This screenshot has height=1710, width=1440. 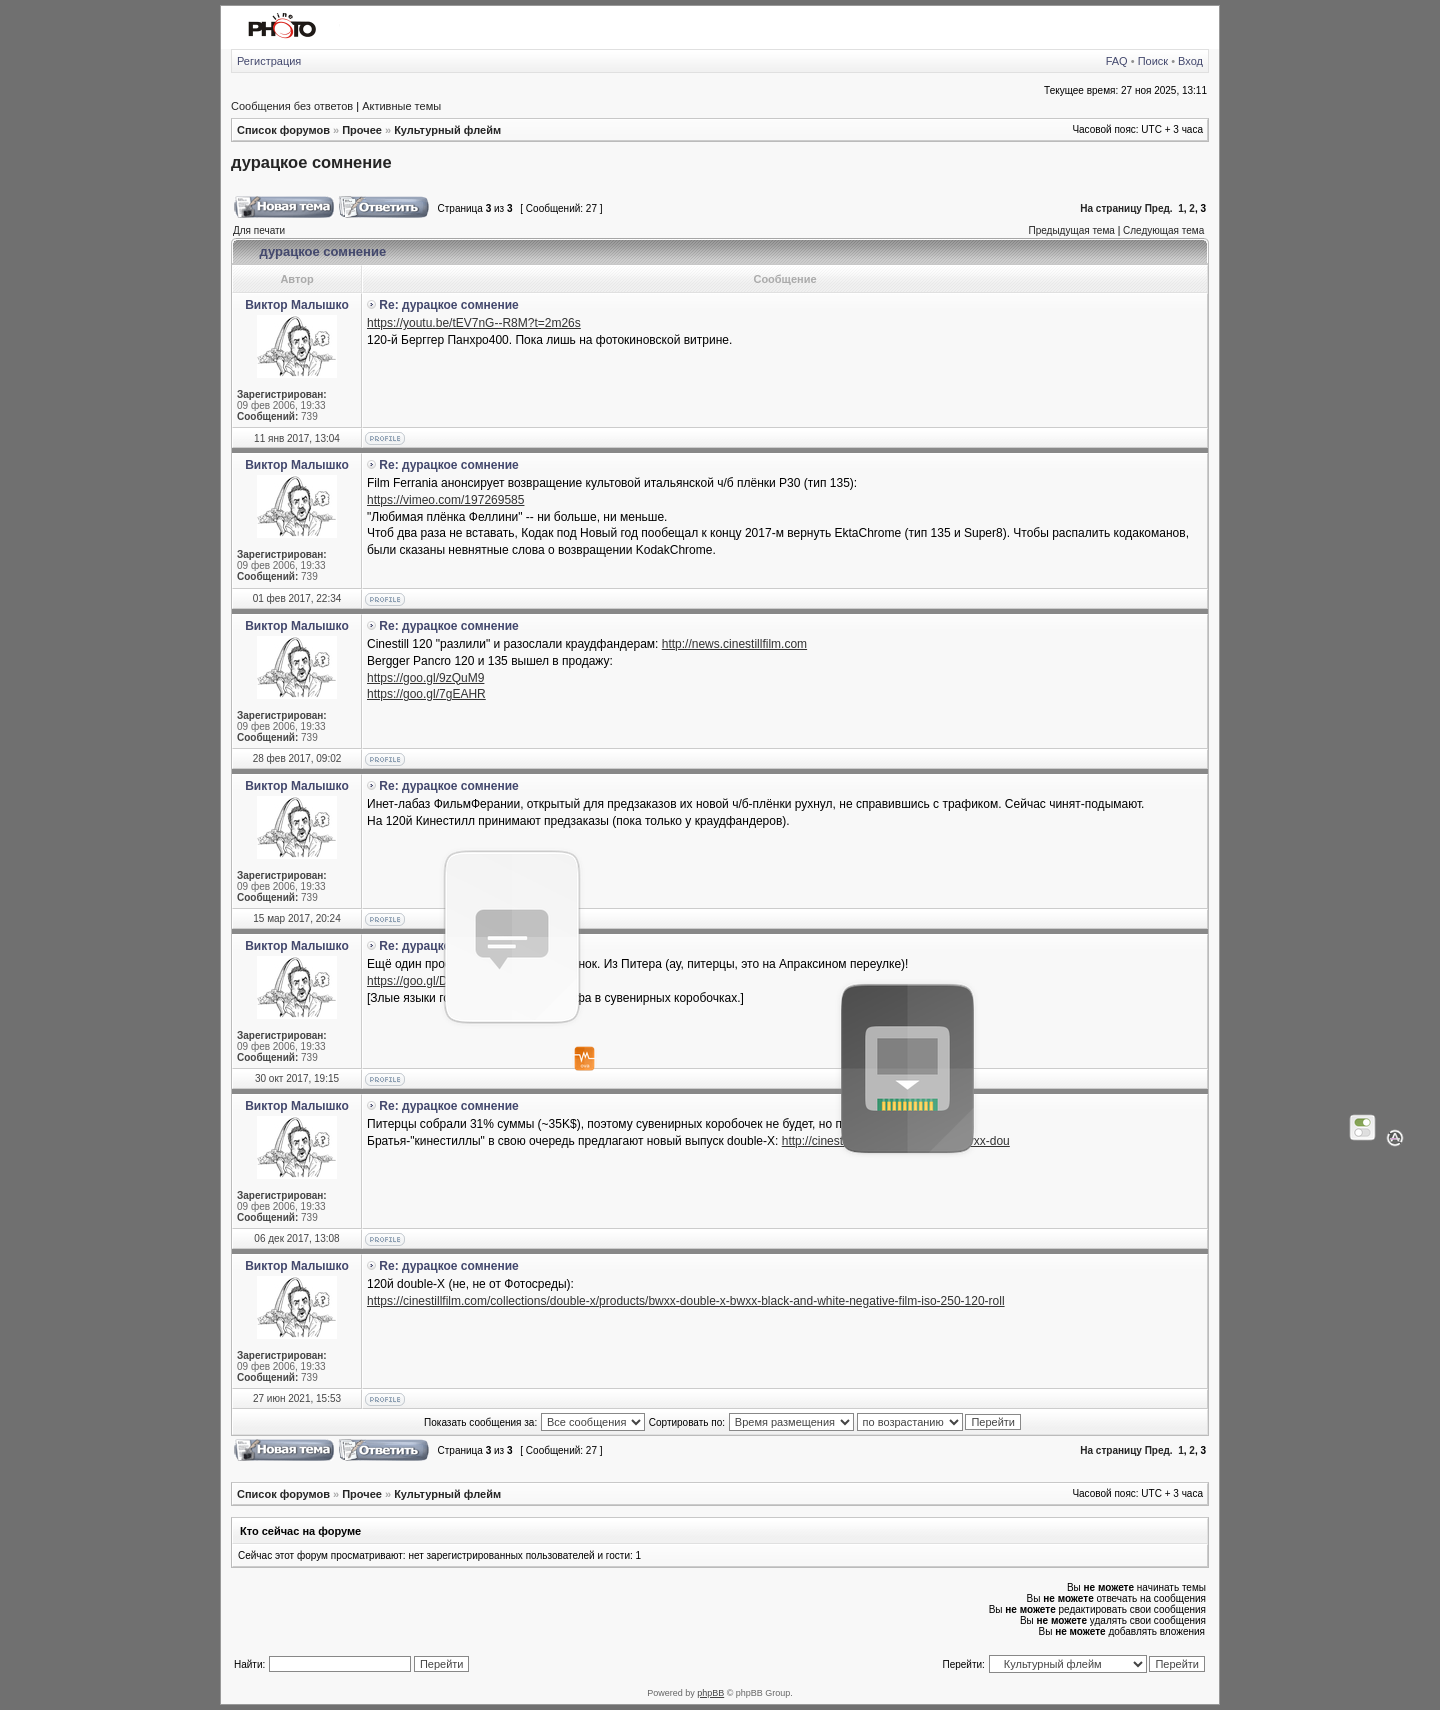 What do you see at coordinates (1362, 1127) in the screenshot?
I see `open desktop preferences or settings` at bounding box center [1362, 1127].